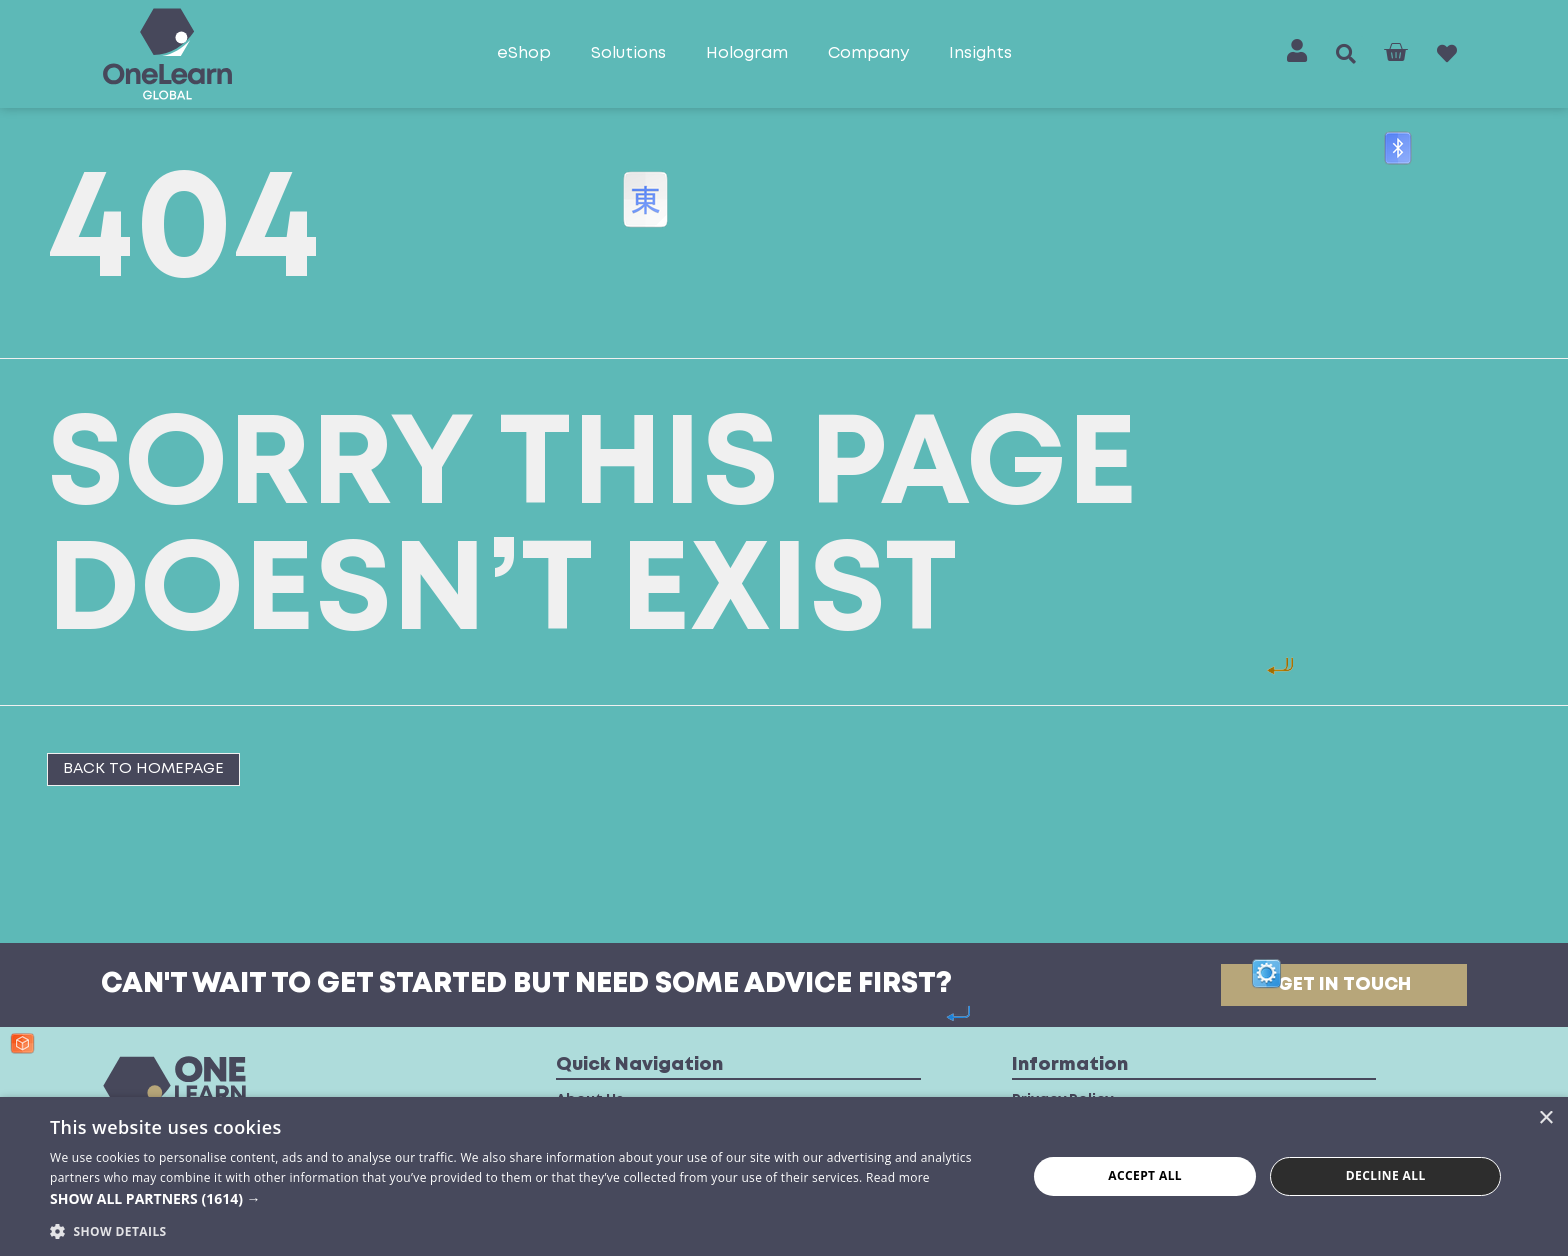 This screenshot has width=1568, height=1256. What do you see at coordinates (958, 1012) in the screenshot?
I see `reply to the sender of an email` at bounding box center [958, 1012].